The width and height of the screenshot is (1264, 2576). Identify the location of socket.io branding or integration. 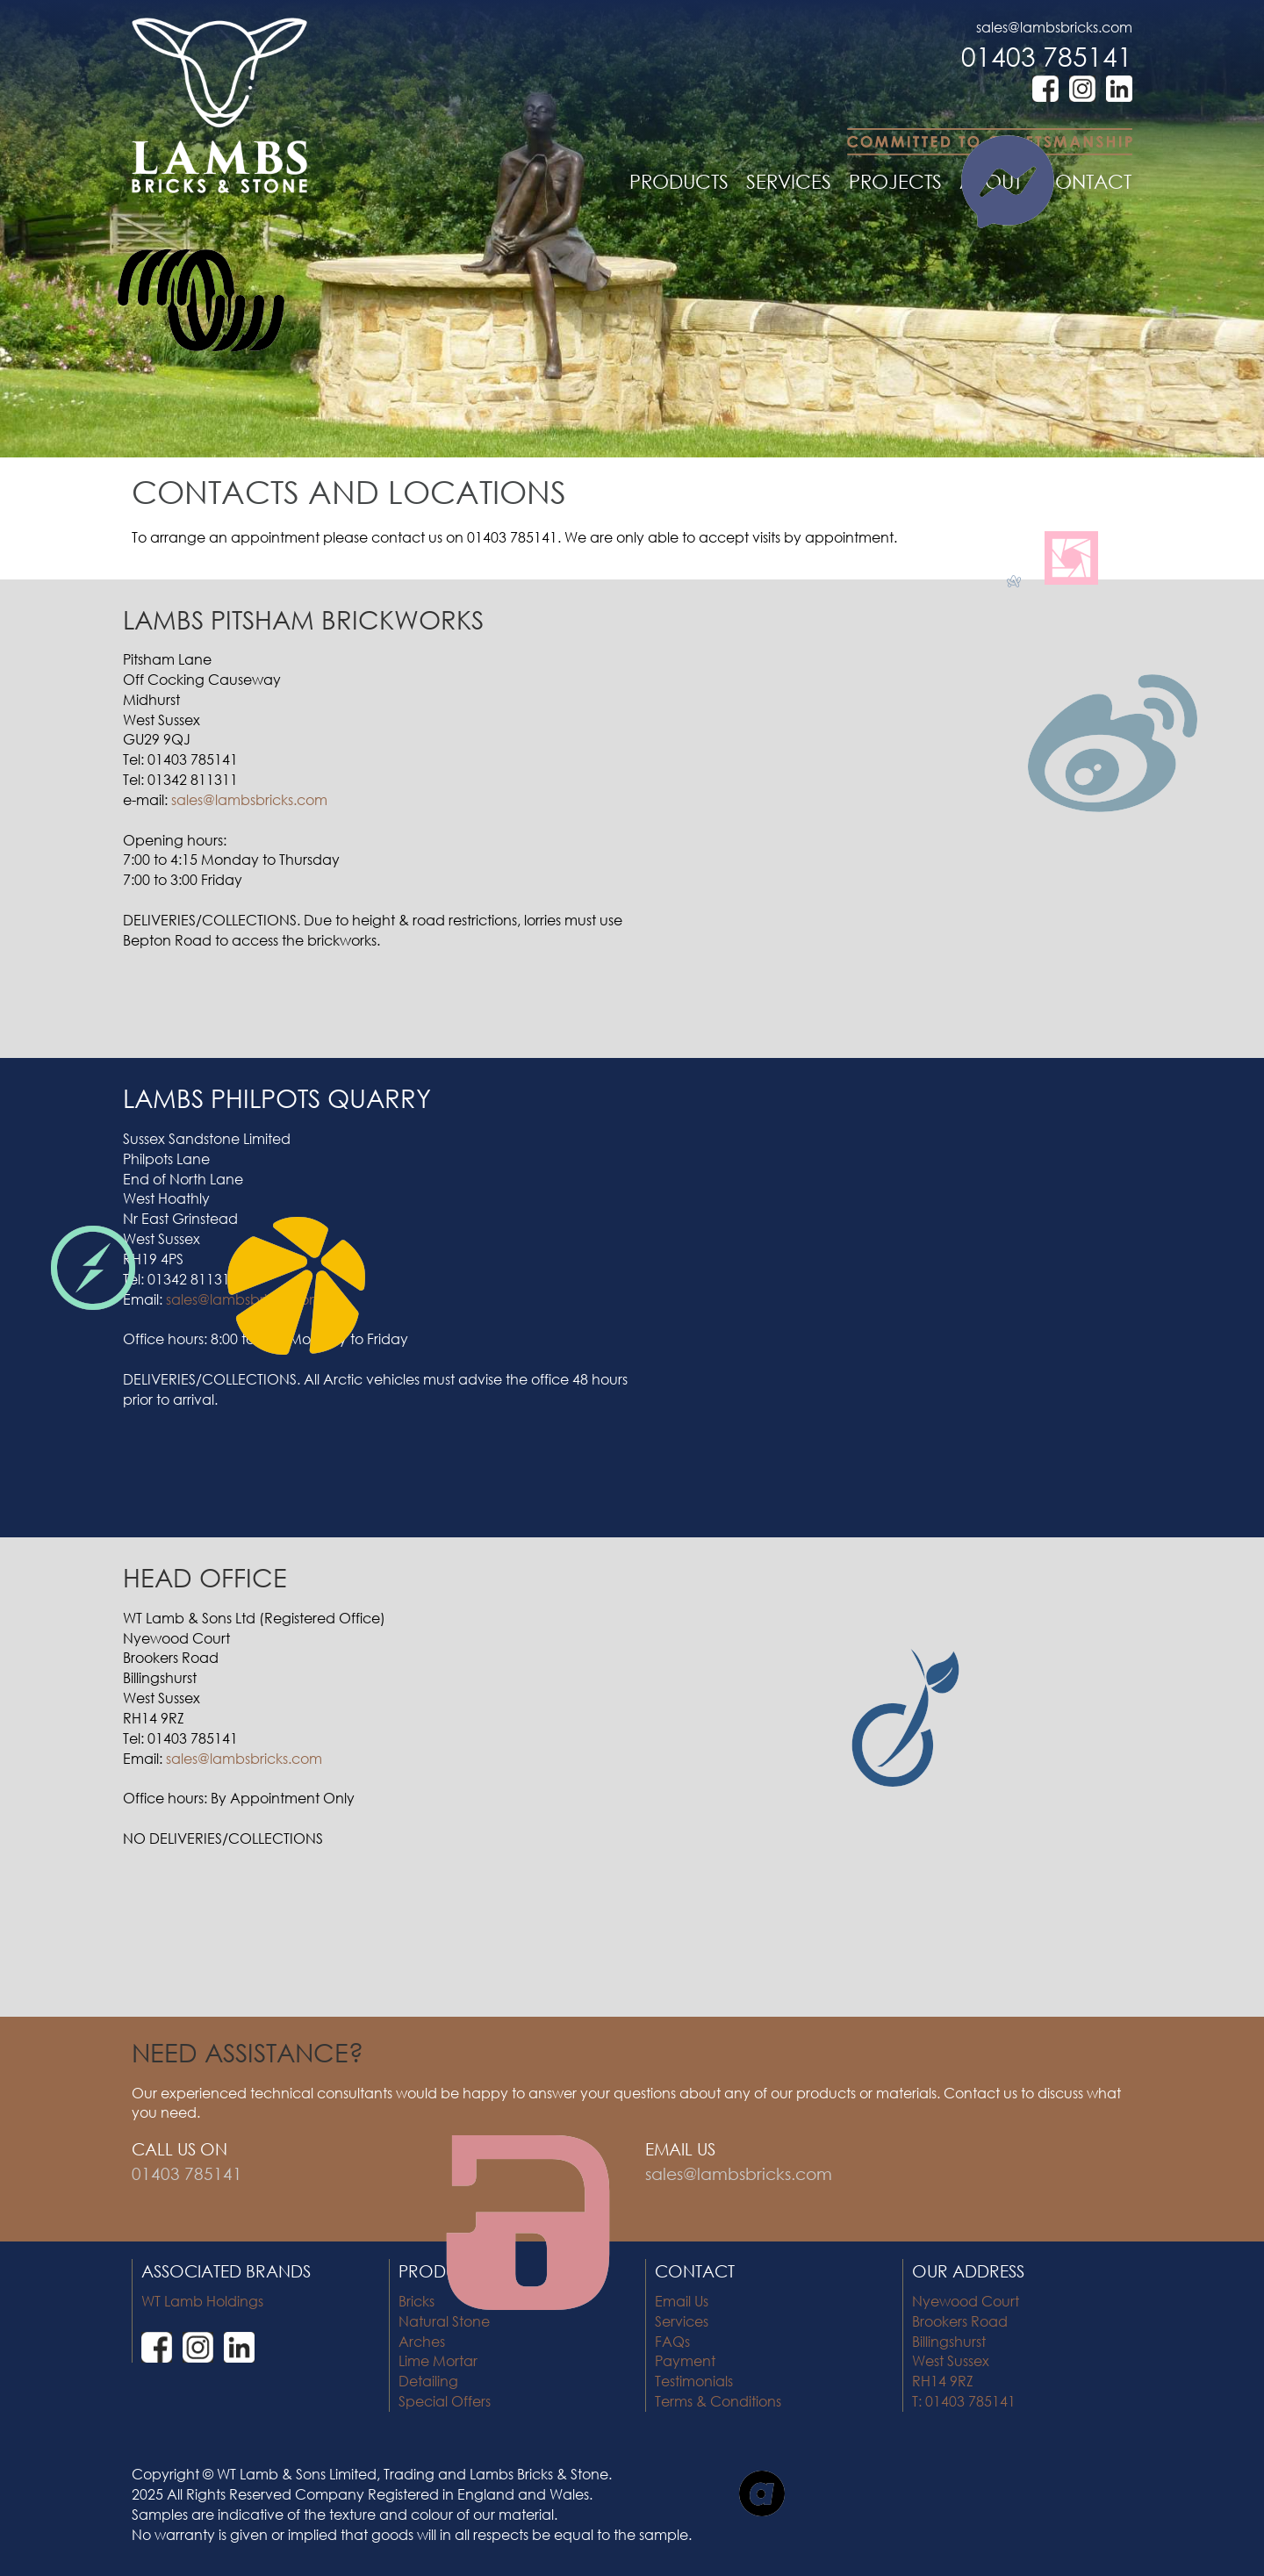
(93, 1268).